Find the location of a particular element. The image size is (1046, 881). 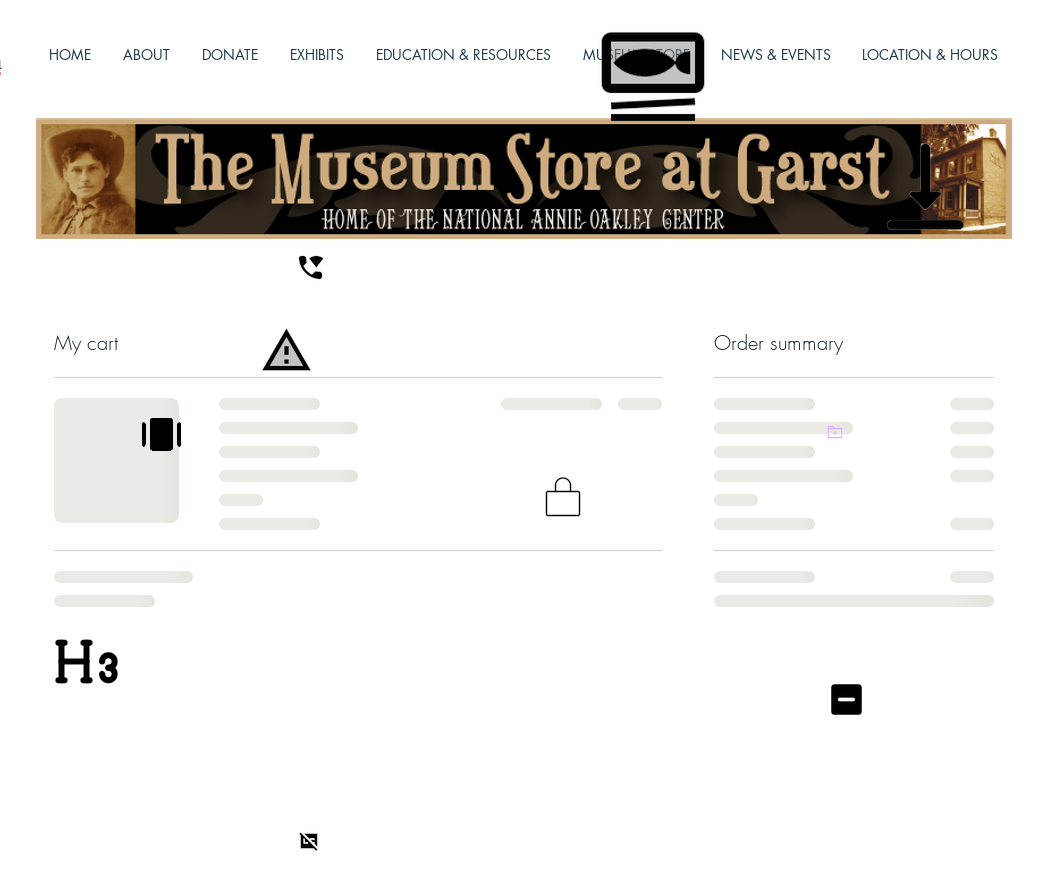

apply heading level 3 text formatting is located at coordinates (86, 661).